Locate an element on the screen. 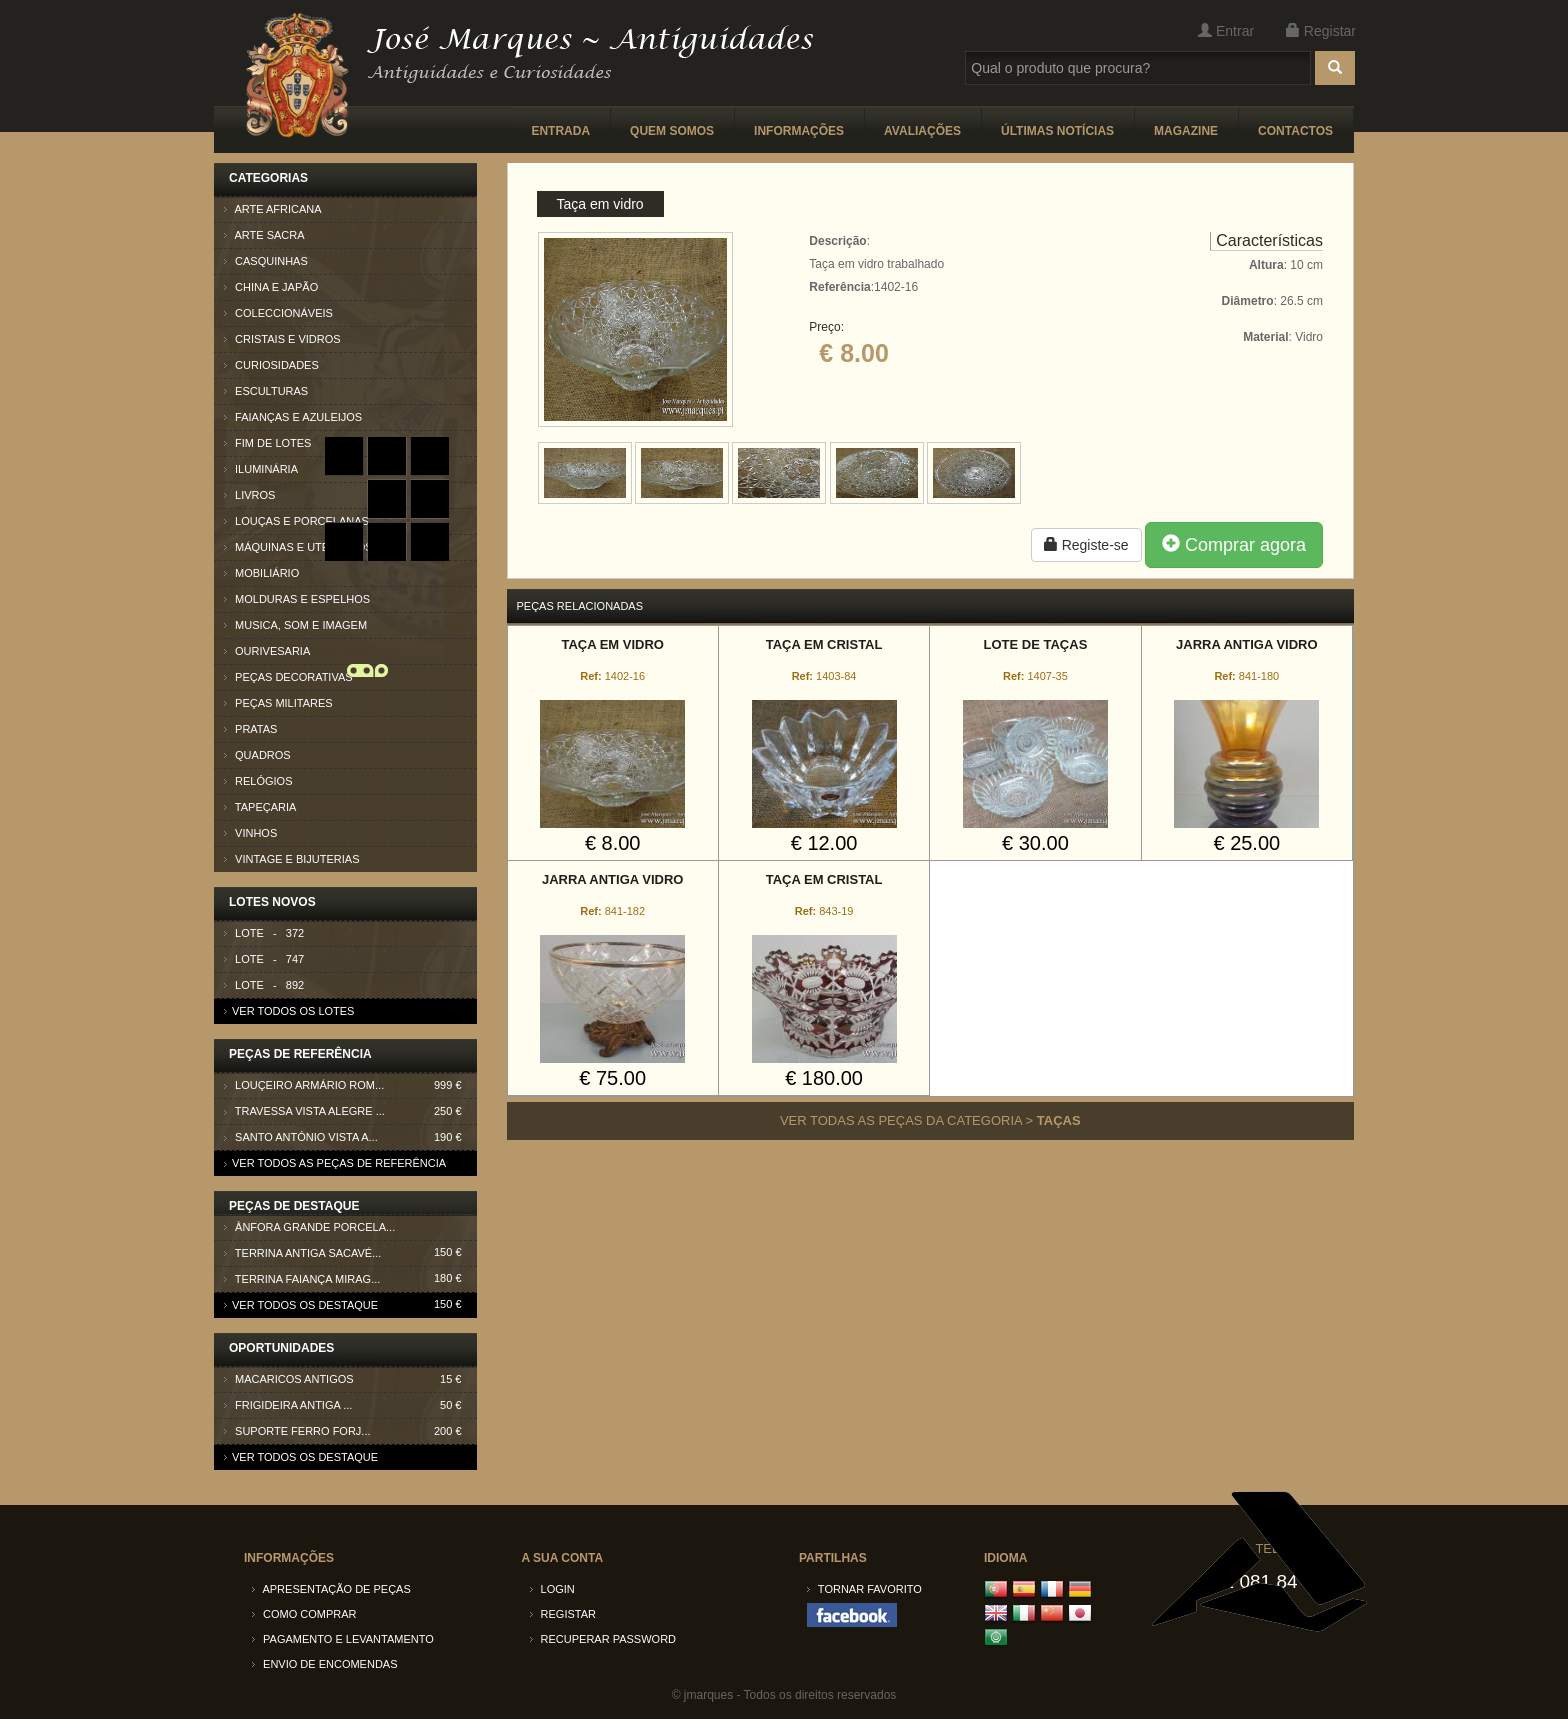 The width and height of the screenshot is (1568, 1719). accusoft company logo is located at coordinates (1259, 1561).